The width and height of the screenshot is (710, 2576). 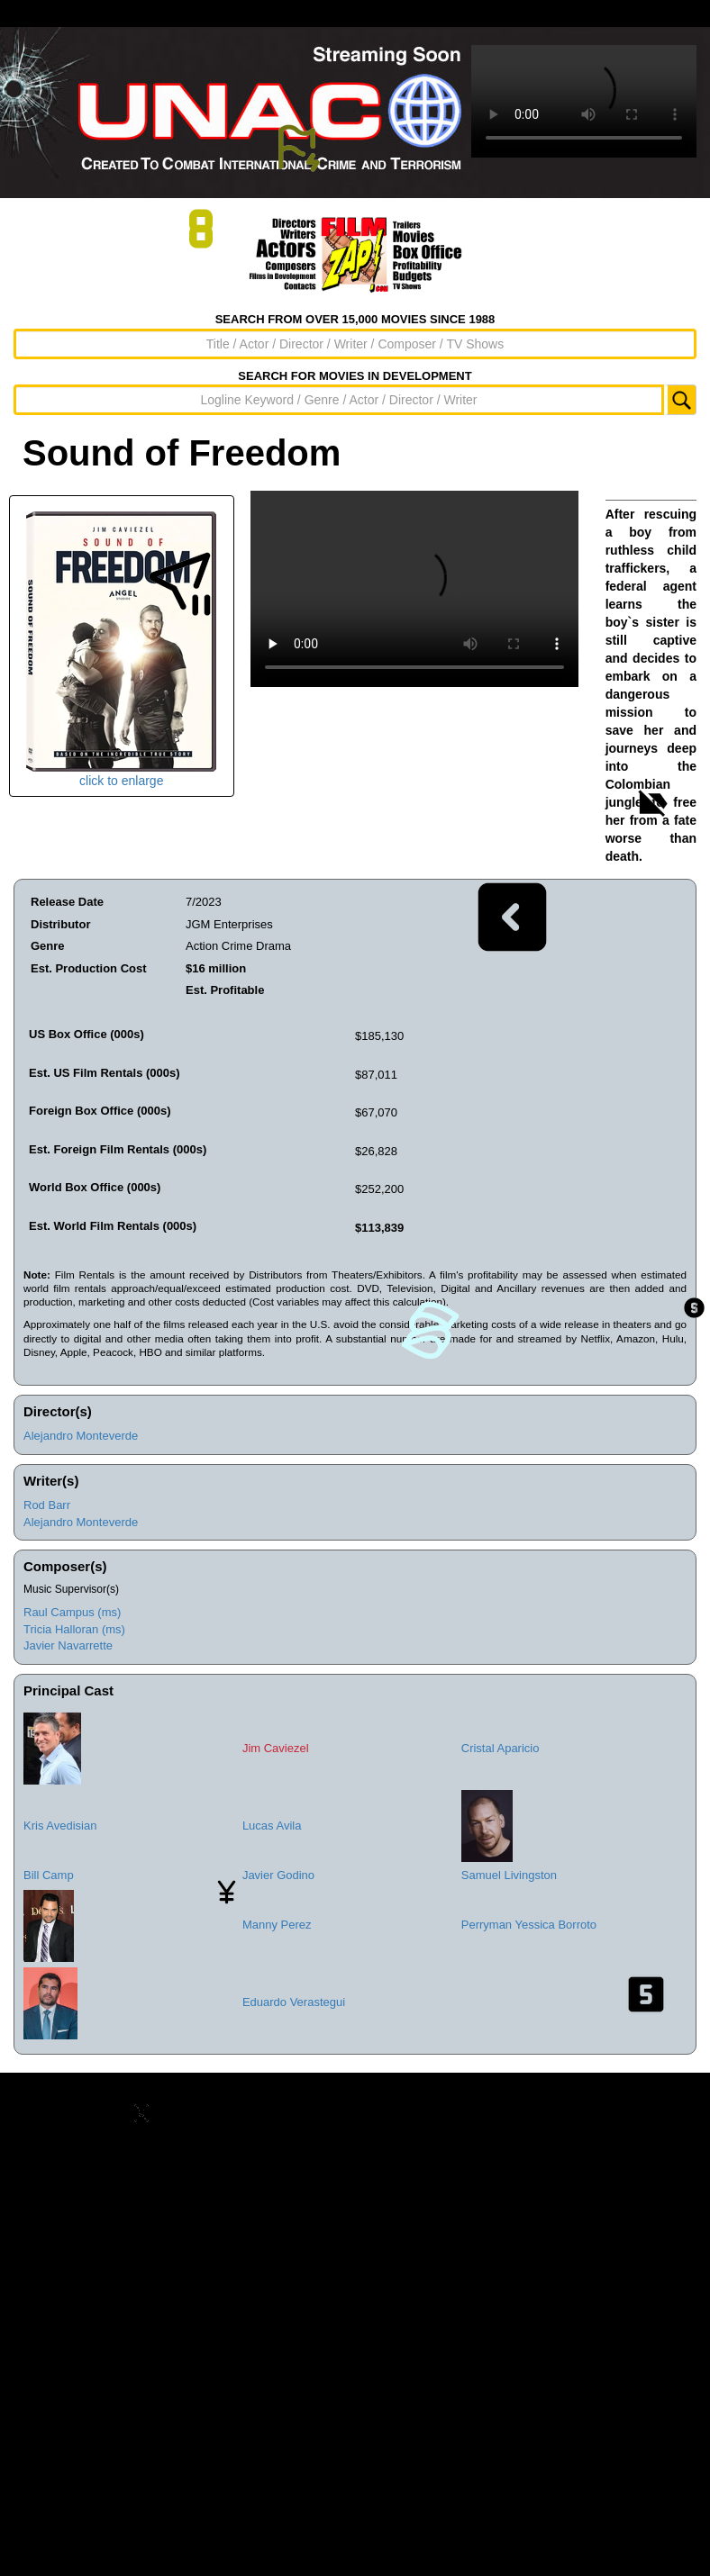 What do you see at coordinates (652, 803) in the screenshot?
I see `remove a label or tag` at bounding box center [652, 803].